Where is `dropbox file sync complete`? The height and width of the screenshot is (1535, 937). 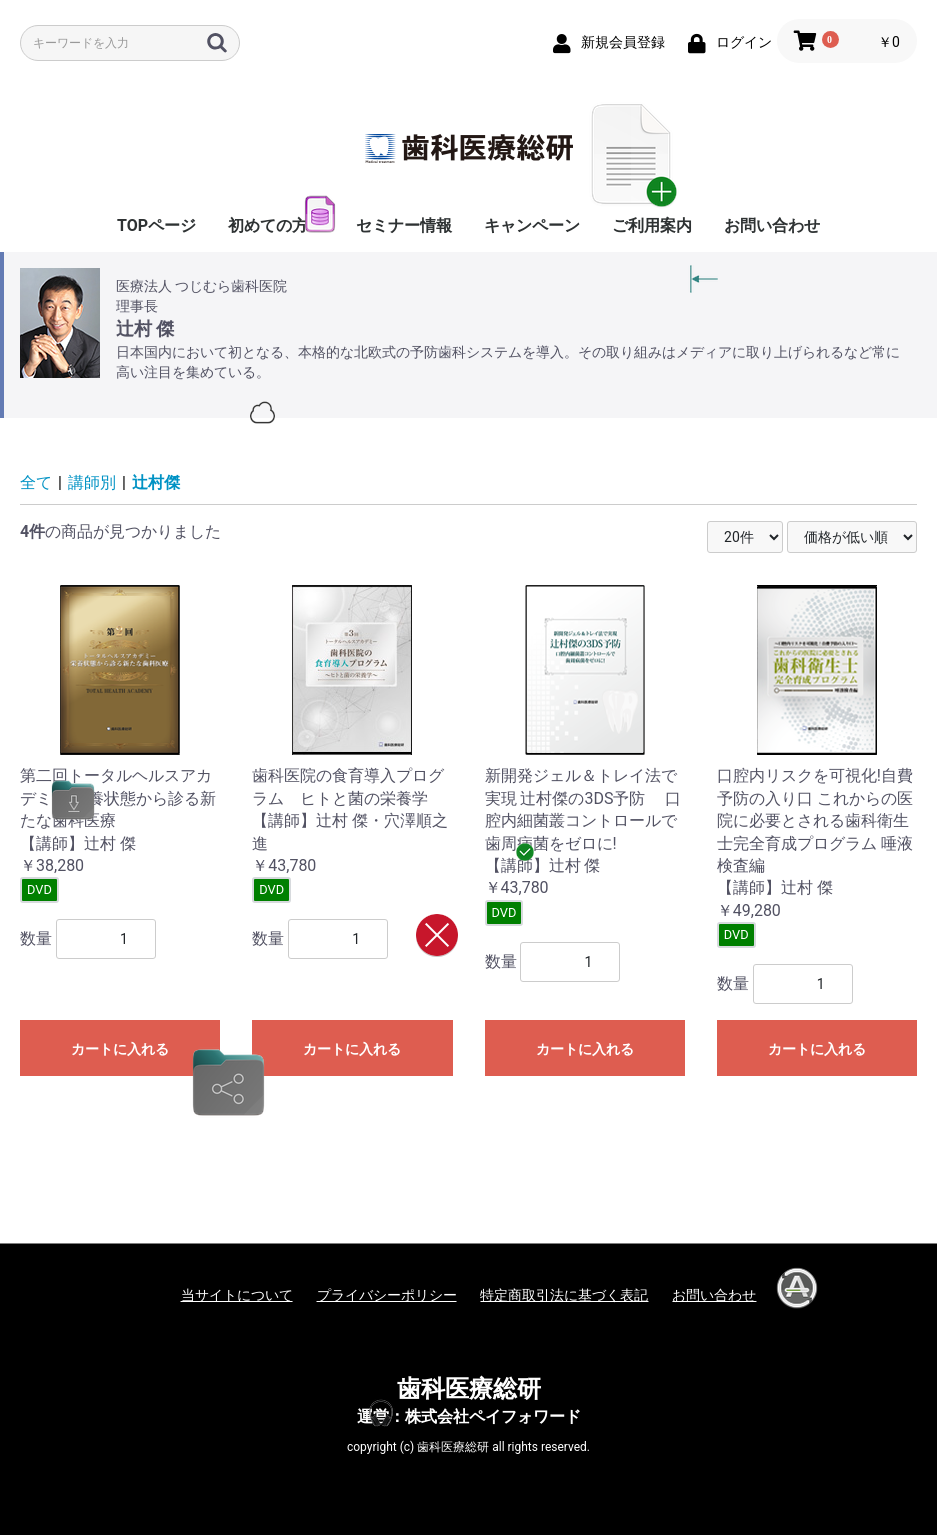
dropbox file sync complete is located at coordinates (525, 852).